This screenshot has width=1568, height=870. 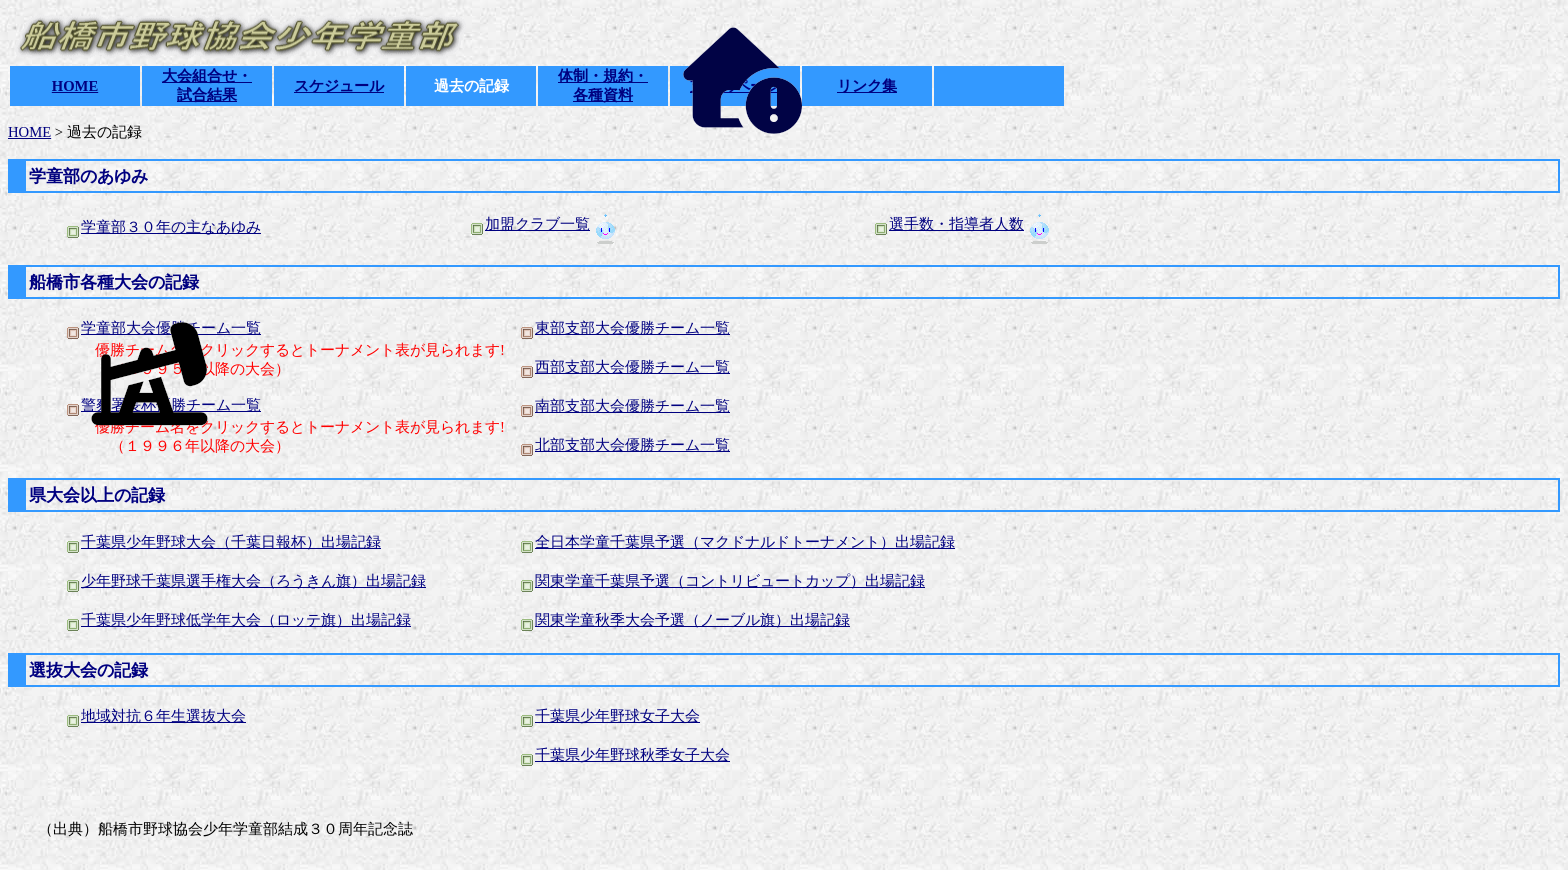 I want to click on represents oil and gas industry or energy sector, so click(x=149, y=373).